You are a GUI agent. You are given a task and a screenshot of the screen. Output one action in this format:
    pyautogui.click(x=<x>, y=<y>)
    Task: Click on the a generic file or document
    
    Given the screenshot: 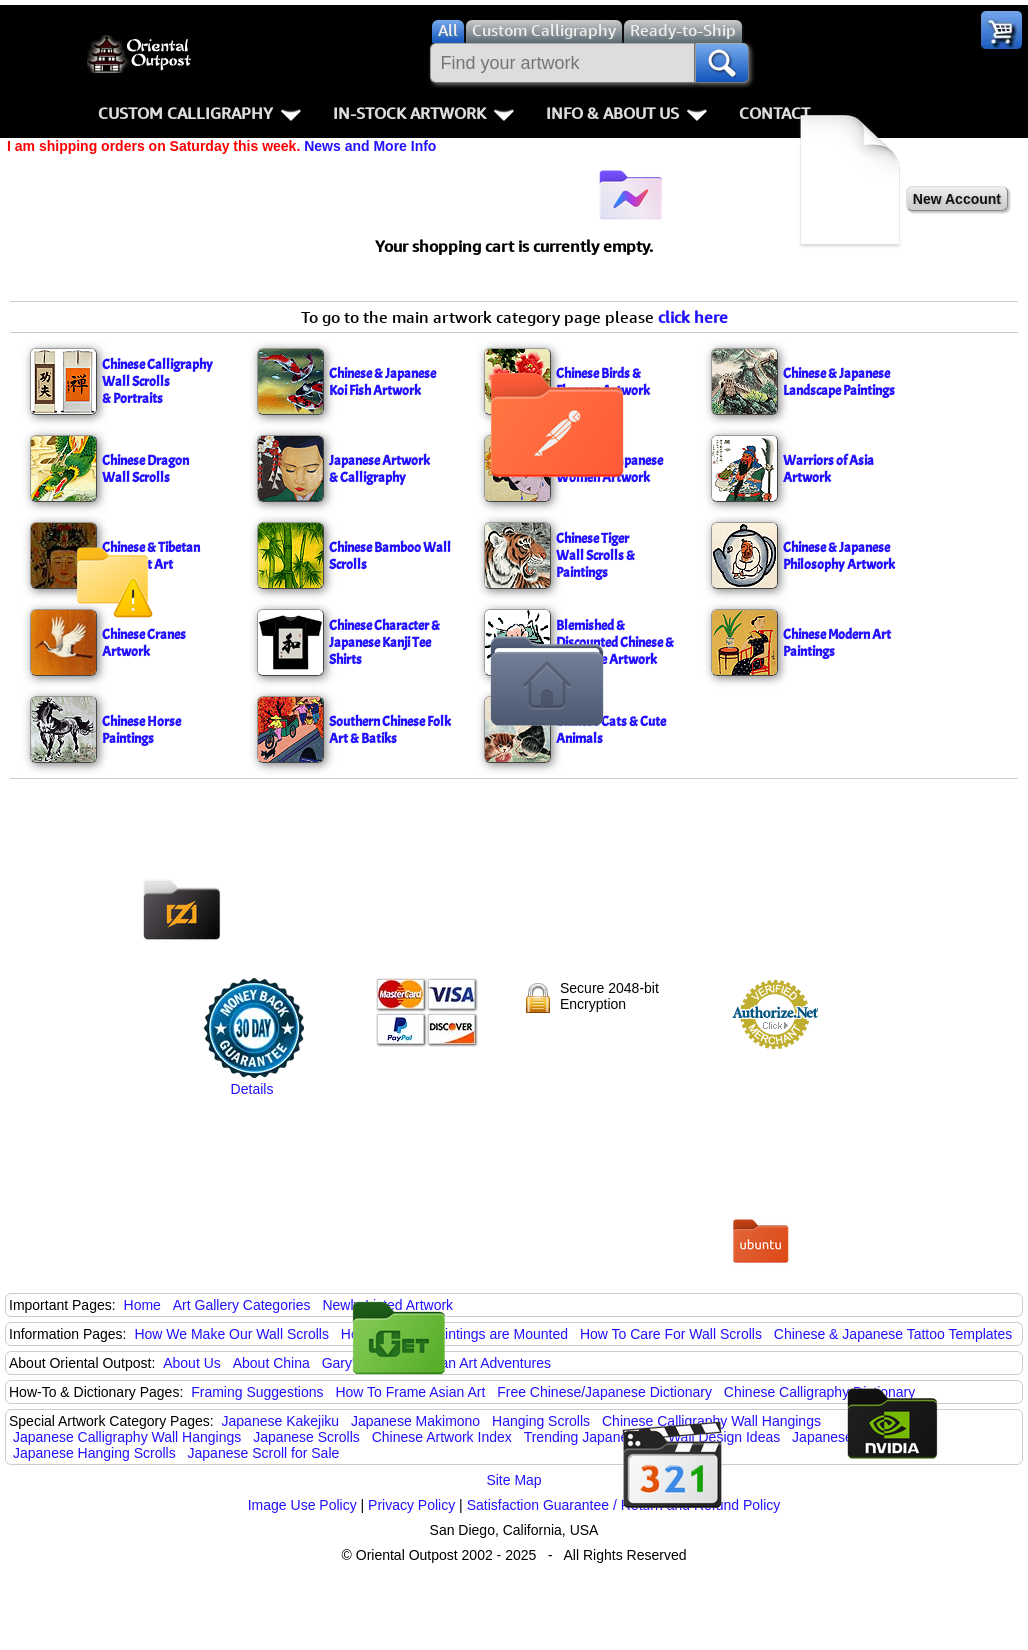 What is the action you would take?
    pyautogui.click(x=850, y=183)
    